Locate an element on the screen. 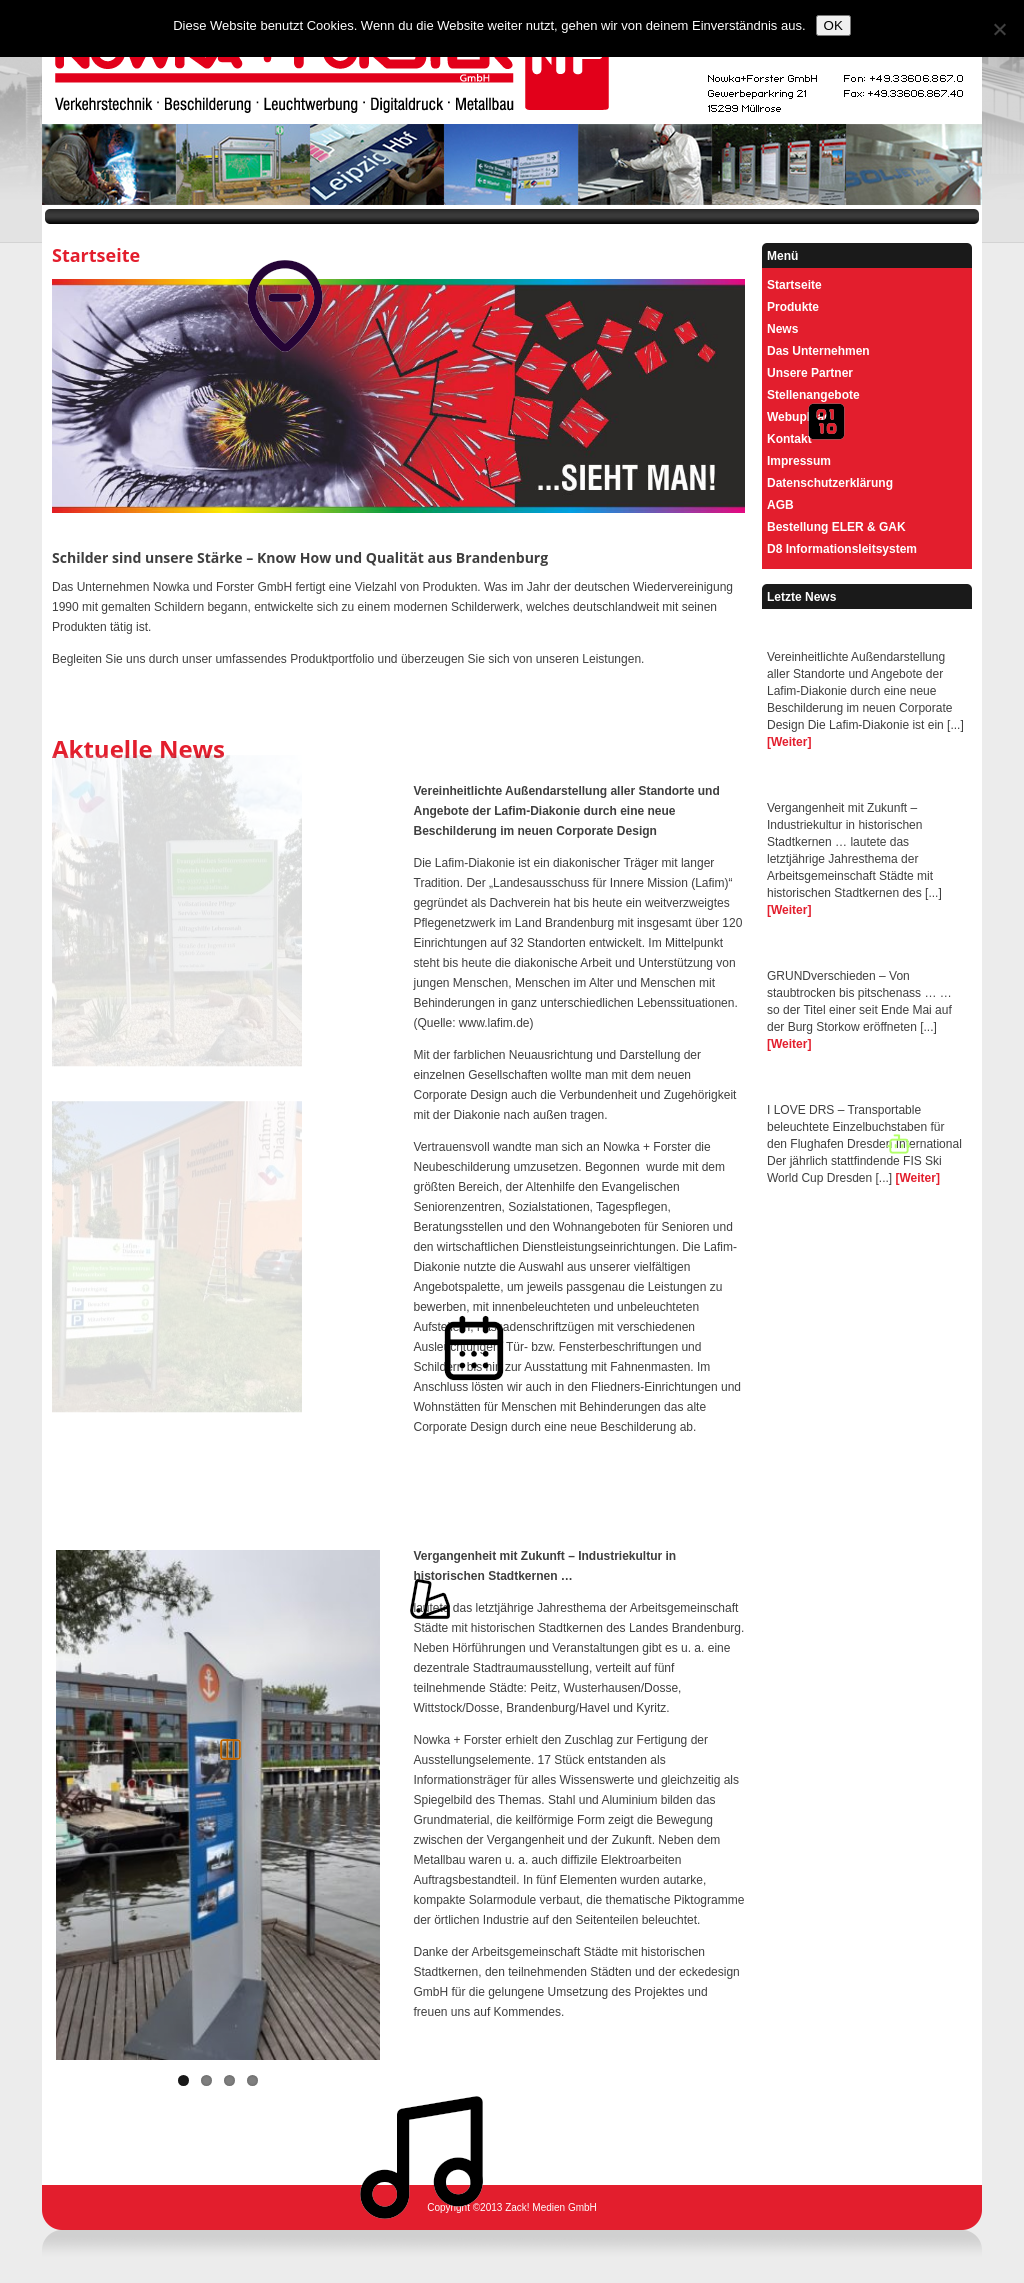 The height and width of the screenshot is (2283, 1024). view calendar with scheduled events is located at coordinates (474, 1348).